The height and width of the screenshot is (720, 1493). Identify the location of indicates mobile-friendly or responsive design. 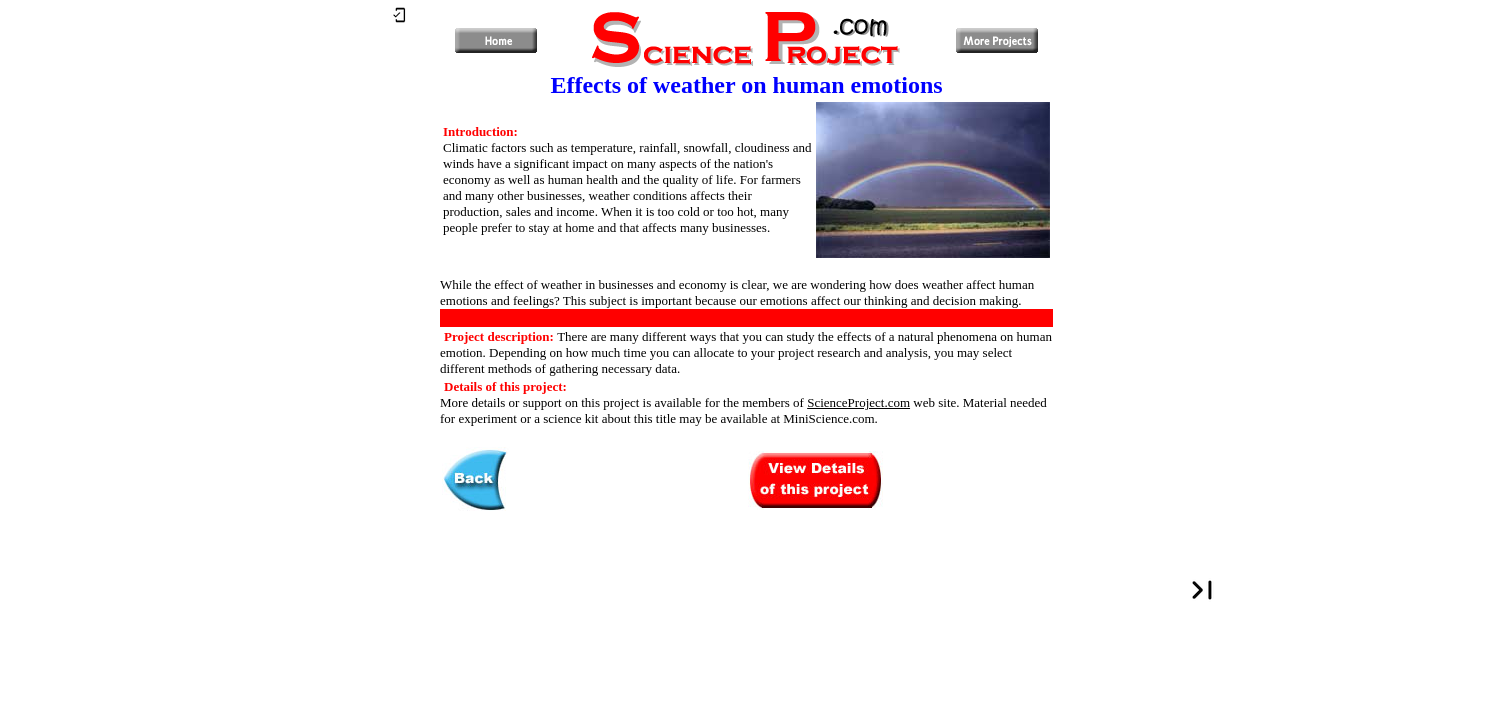
(399, 15).